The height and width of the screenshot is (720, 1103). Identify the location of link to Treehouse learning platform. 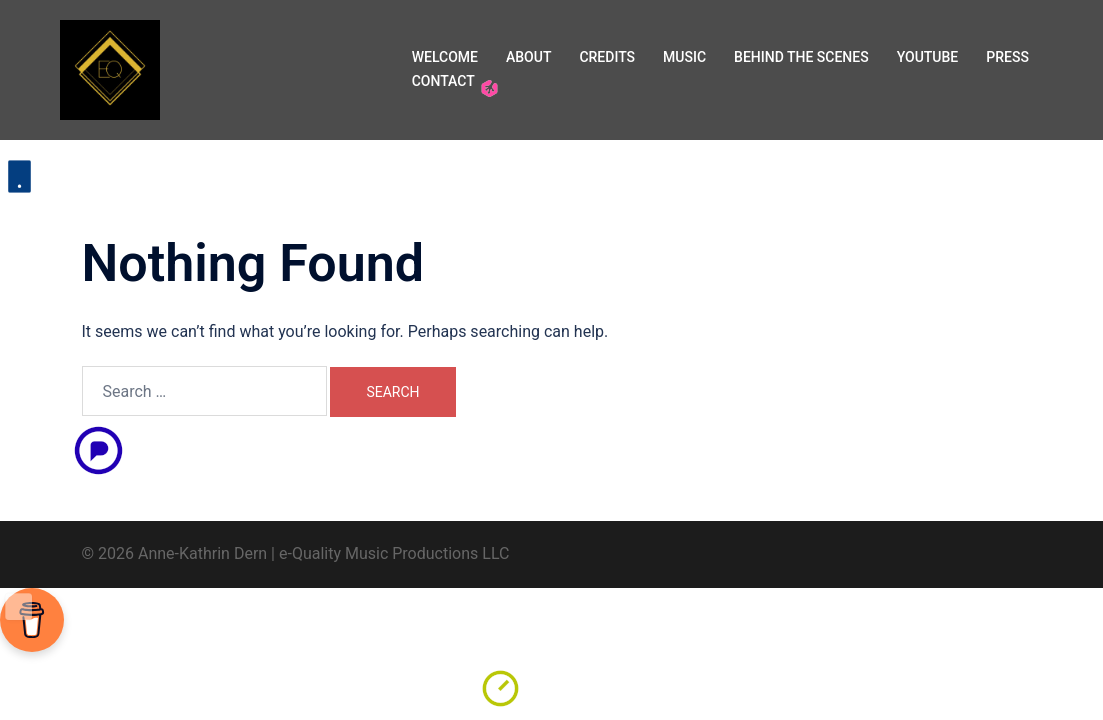
(489, 88).